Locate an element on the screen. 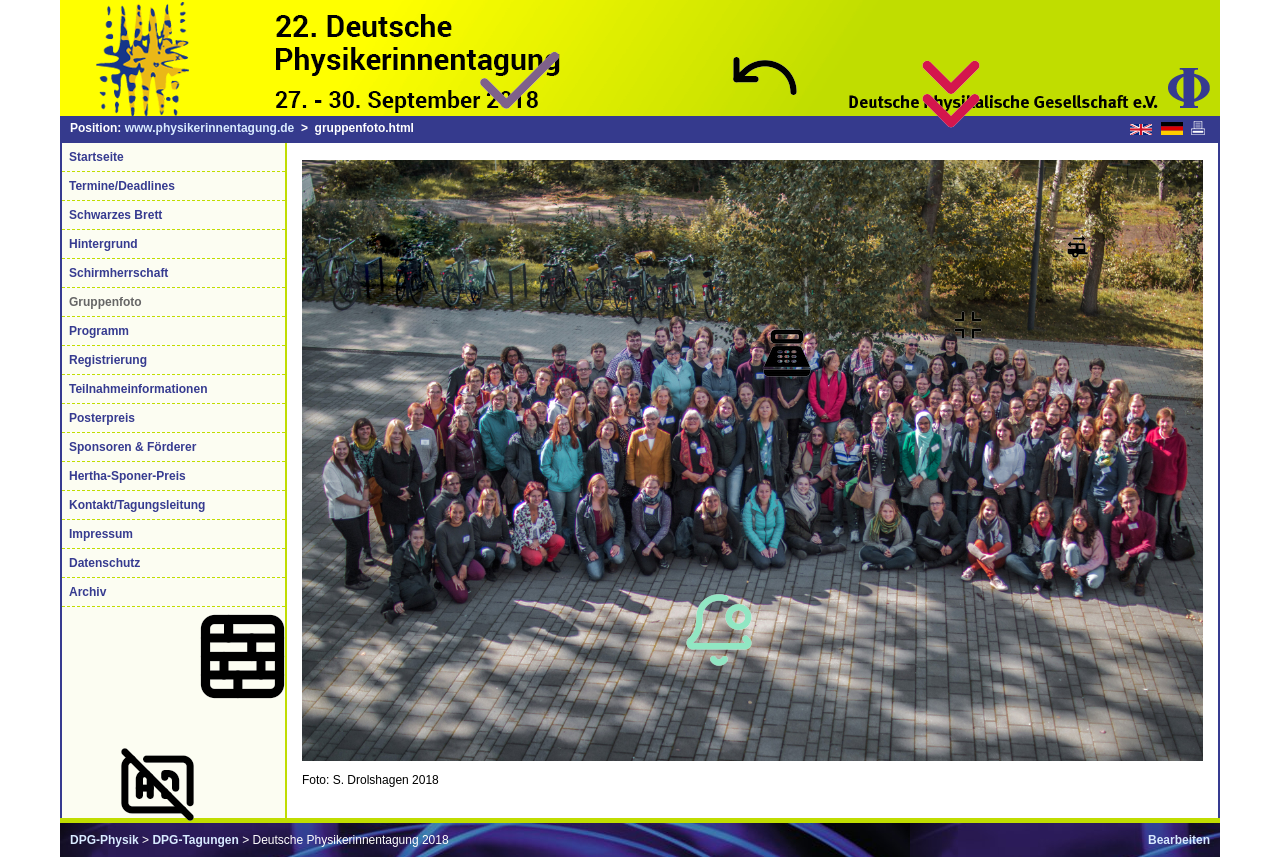 The image size is (1280, 857). exit fullscreen mode is located at coordinates (968, 325).